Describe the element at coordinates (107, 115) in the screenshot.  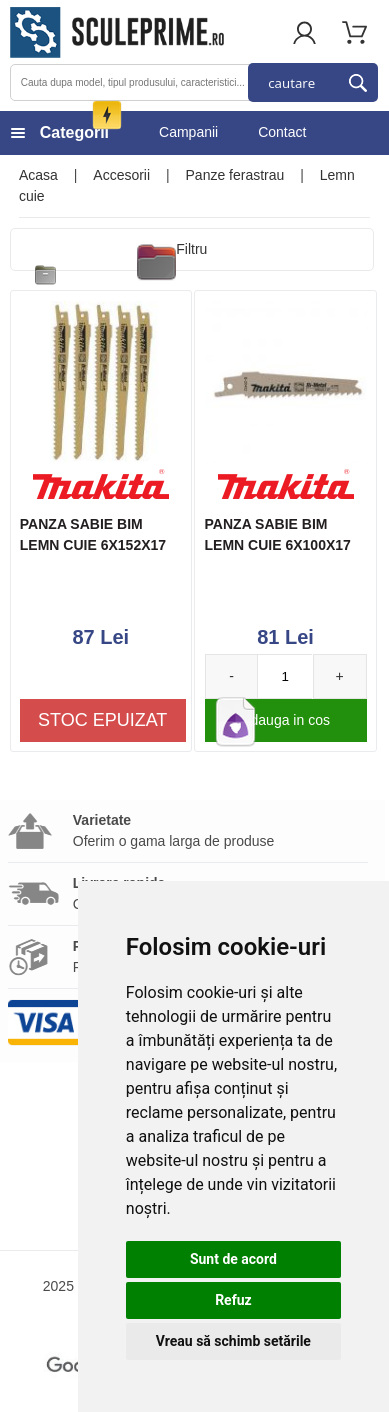
I see `open power management settings` at that location.